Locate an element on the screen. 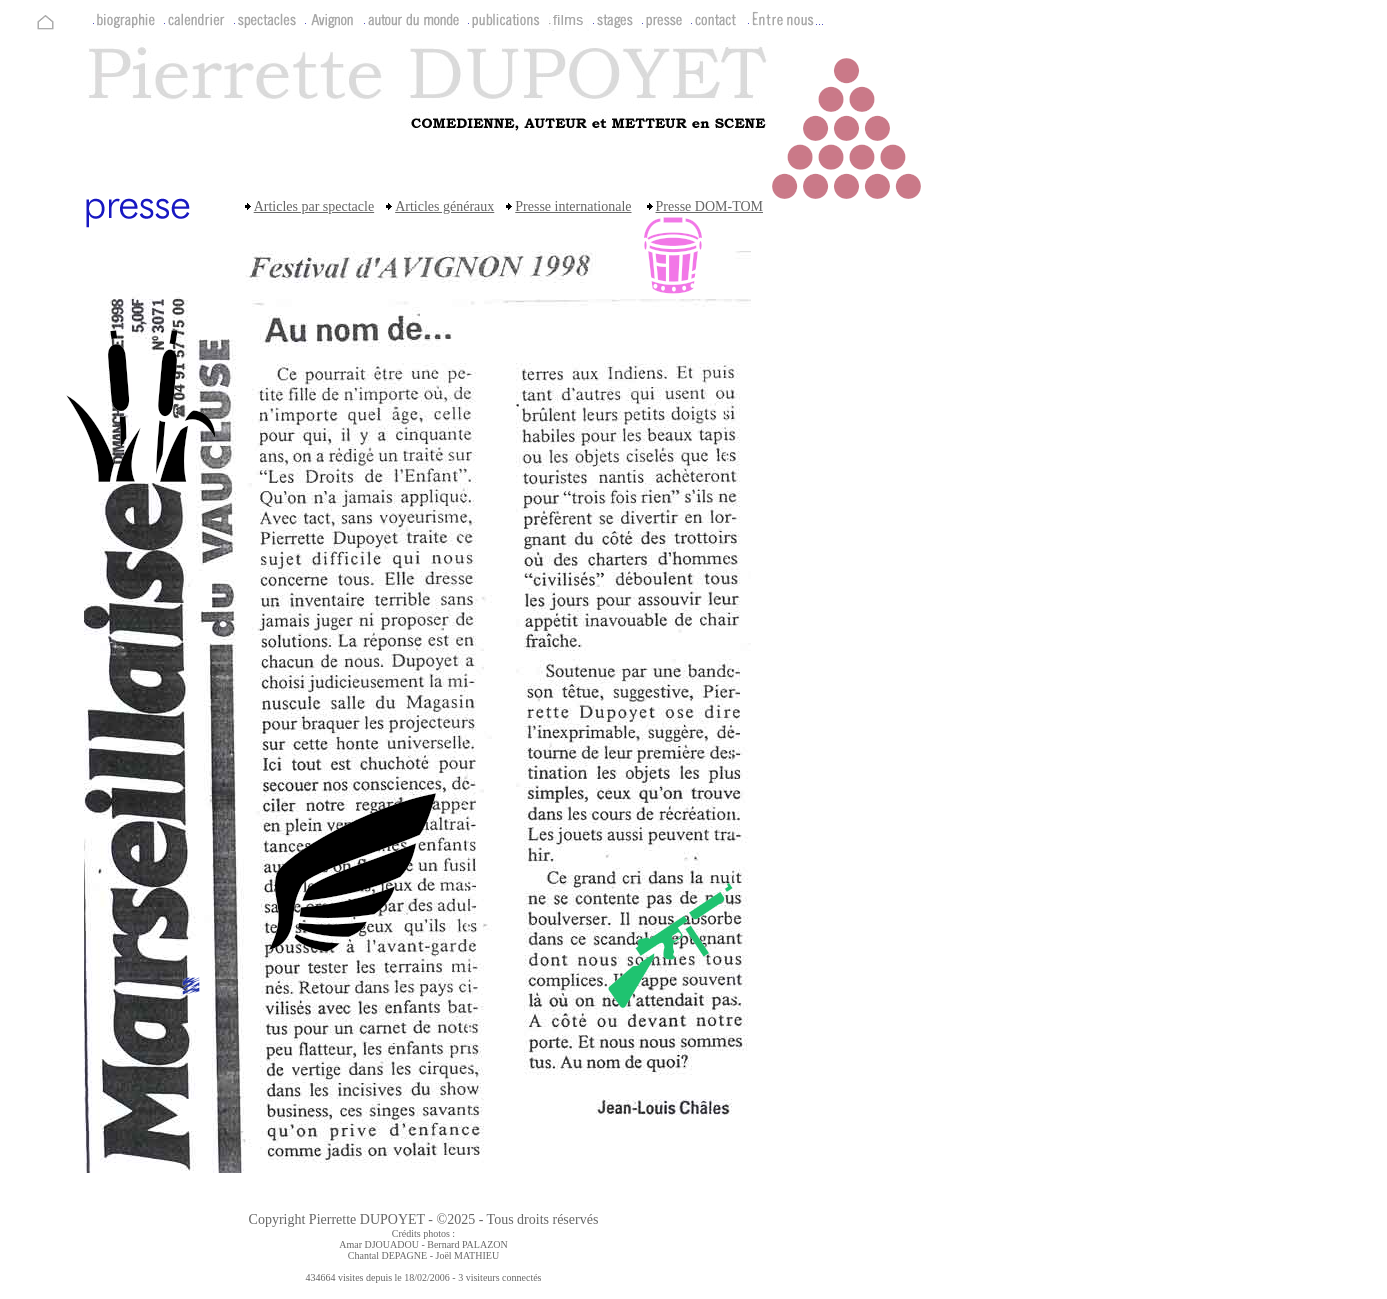 The height and width of the screenshot is (1299, 1387). empty inventory slot for container items is located at coordinates (673, 253).